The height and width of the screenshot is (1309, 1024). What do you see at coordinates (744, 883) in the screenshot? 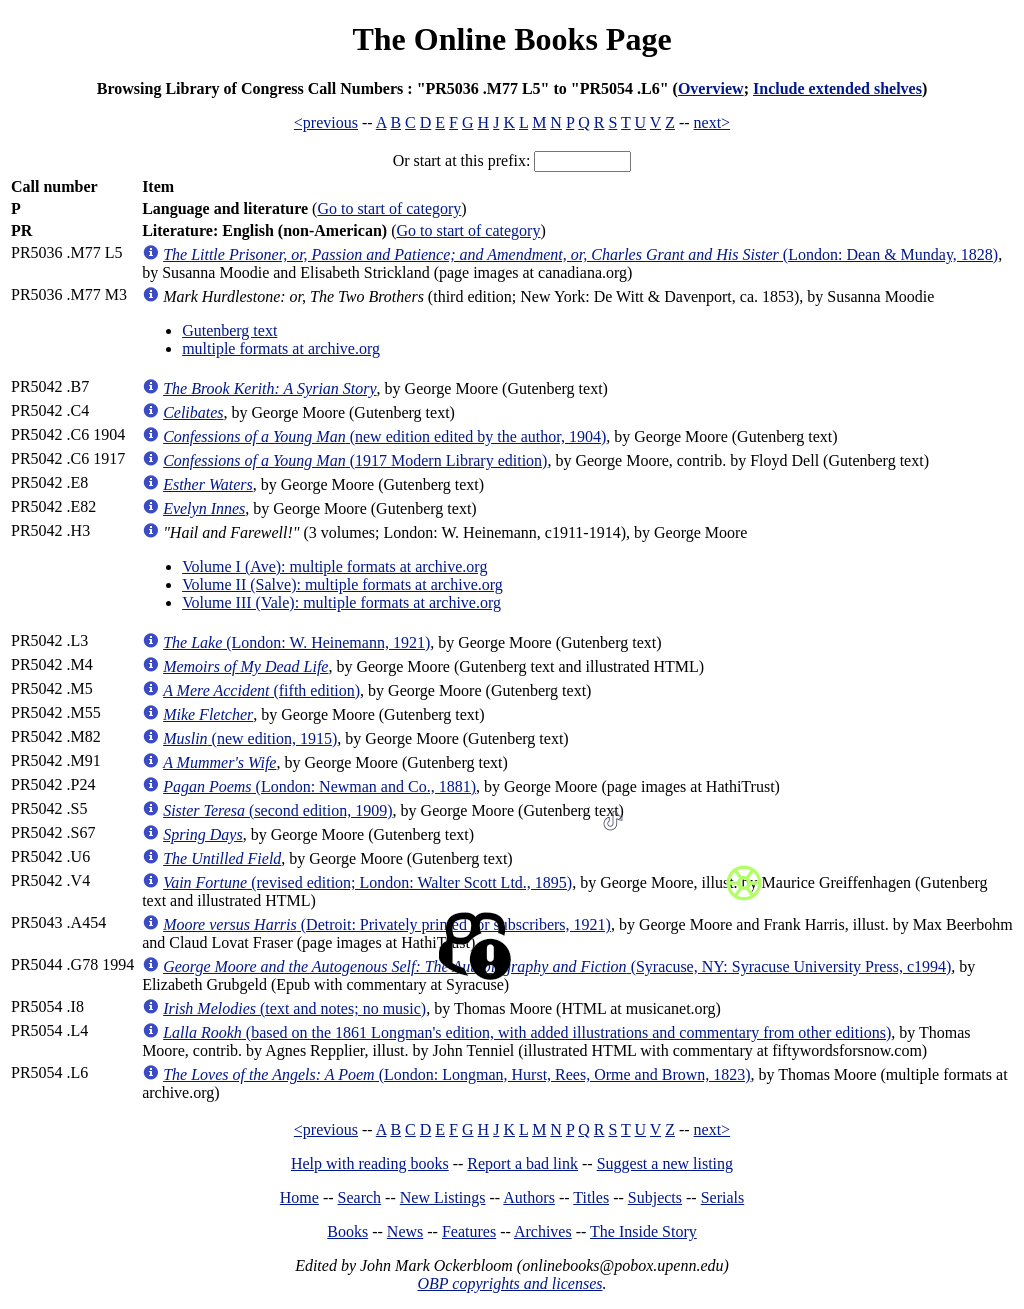
I see `access vehicle or tire settings` at bounding box center [744, 883].